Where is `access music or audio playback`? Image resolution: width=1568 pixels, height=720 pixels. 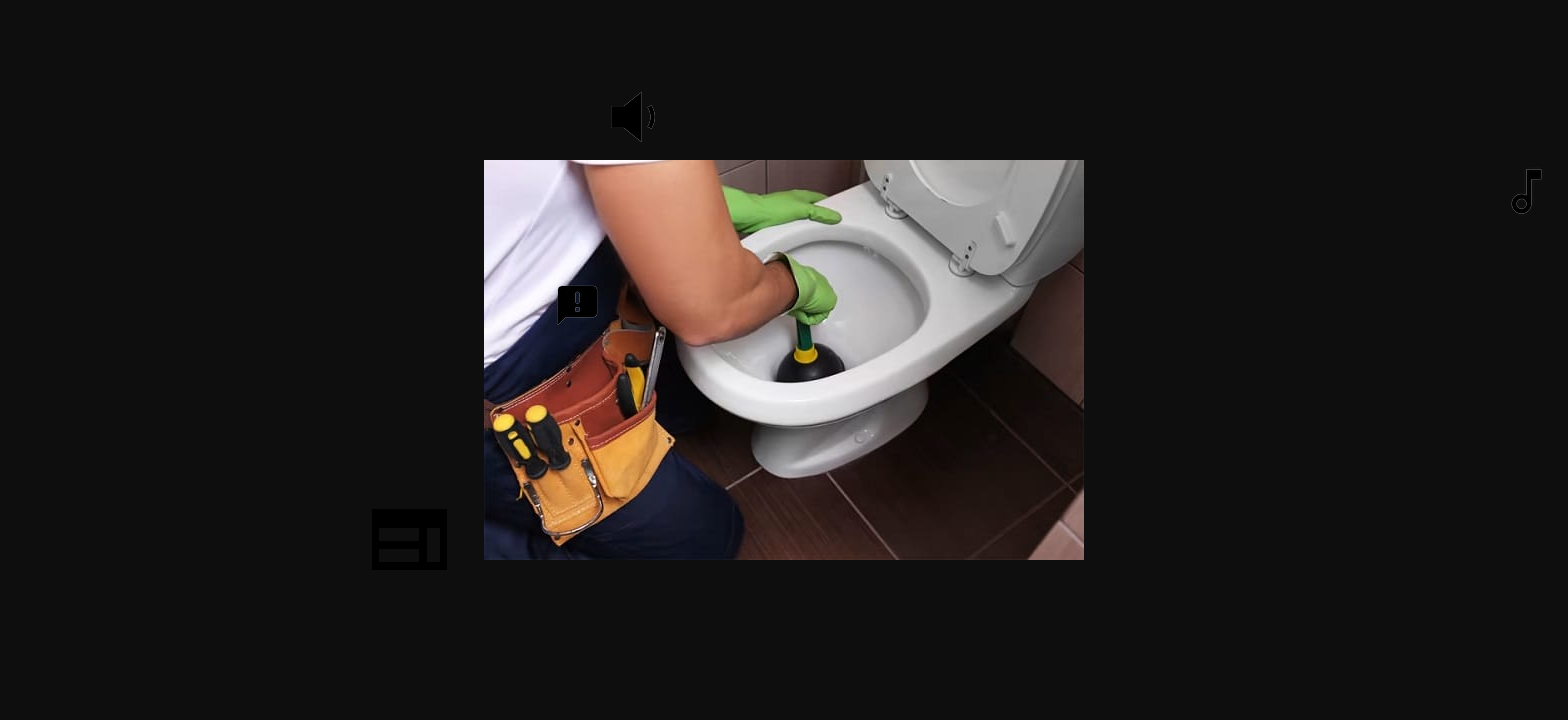 access music or audio playback is located at coordinates (1526, 191).